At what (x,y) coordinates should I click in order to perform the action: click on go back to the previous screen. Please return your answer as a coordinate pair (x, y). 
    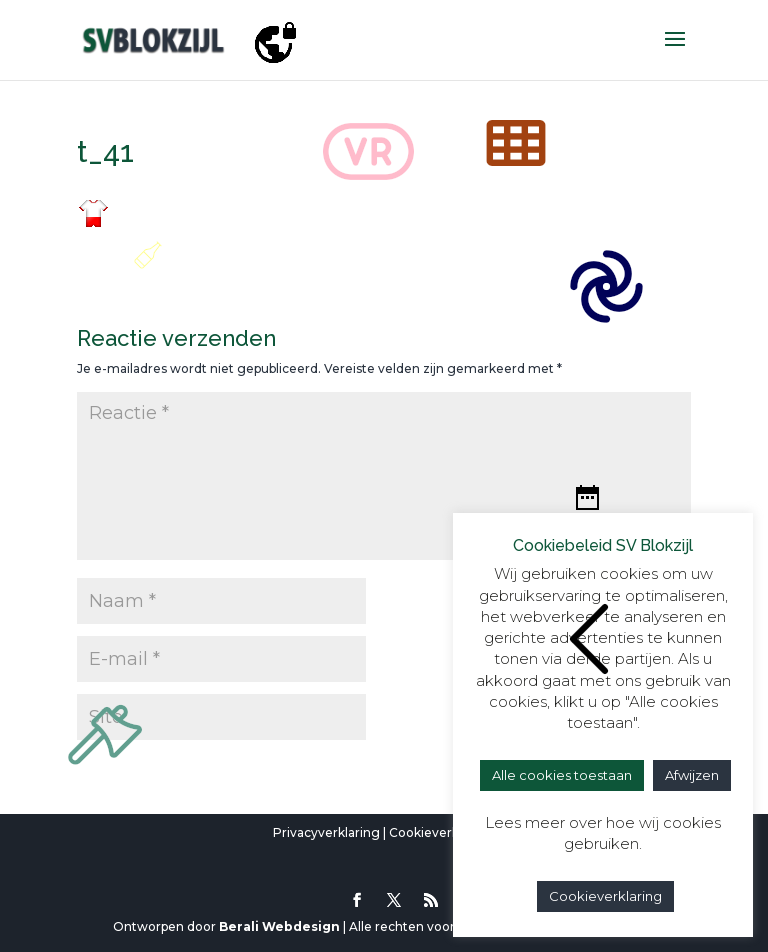
    Looking at the image, I should click on (589, 639).